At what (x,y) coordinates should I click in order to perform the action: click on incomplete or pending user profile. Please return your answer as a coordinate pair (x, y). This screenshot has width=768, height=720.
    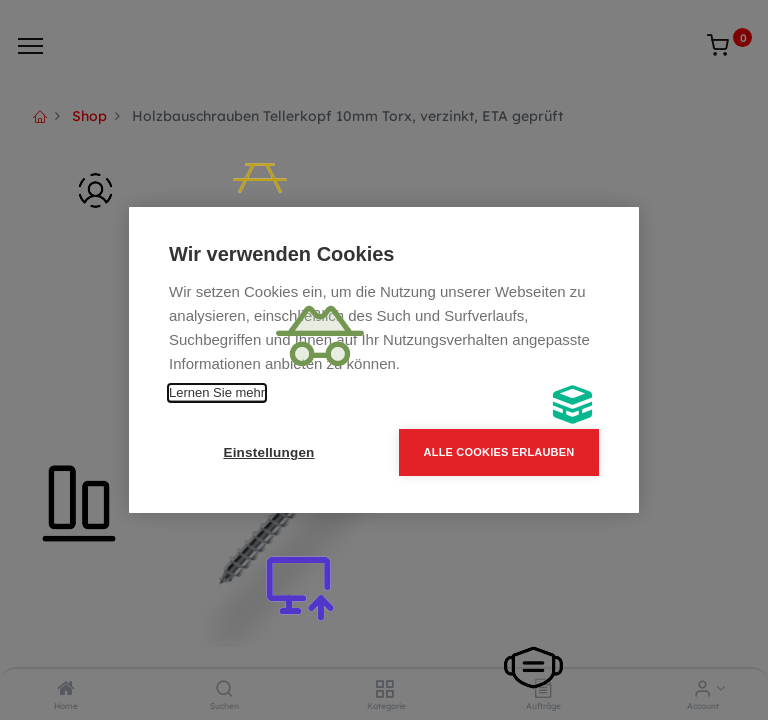
    Looking at the image, I should click on (95, 190).